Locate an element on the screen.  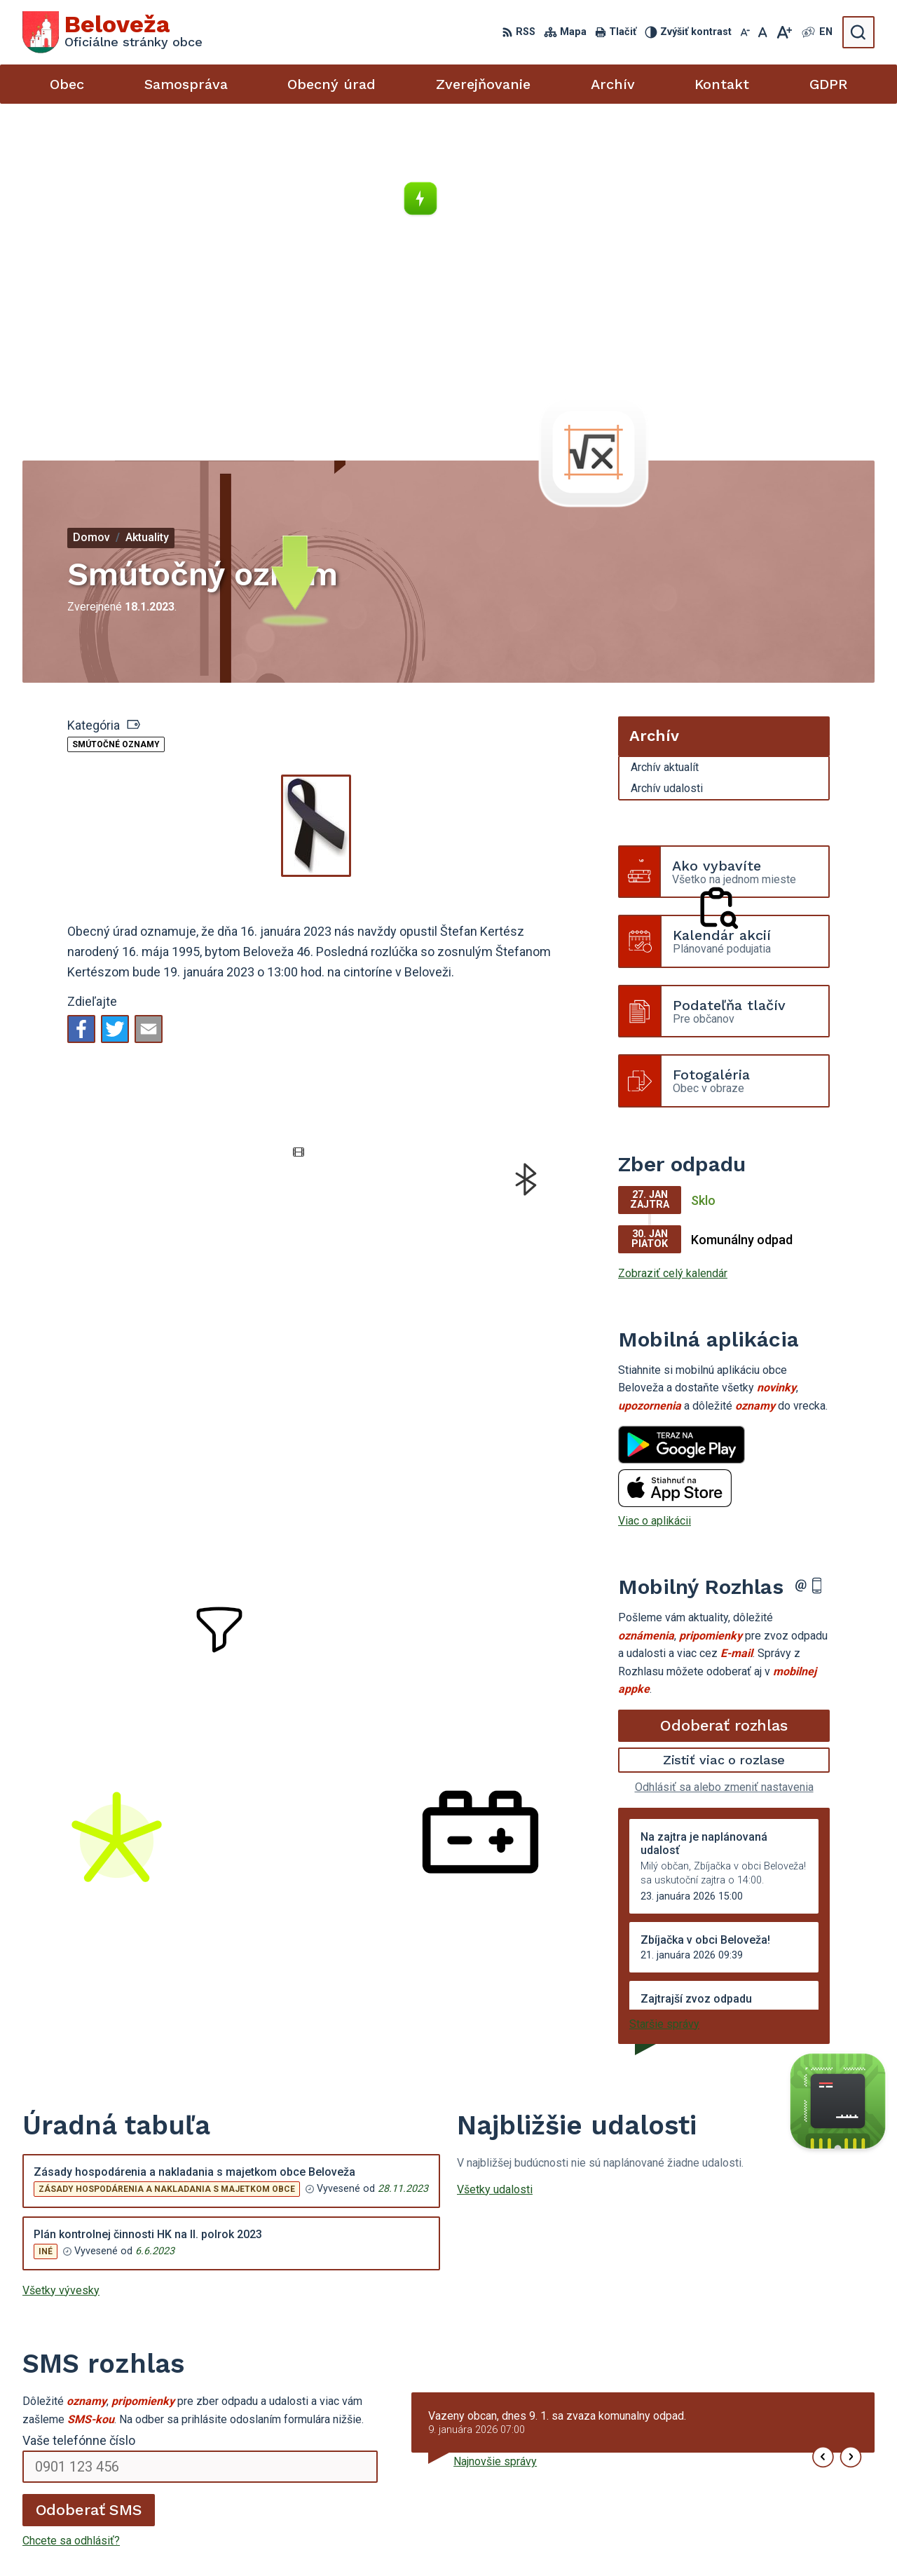
view system memory usage is located at coordinates (837, 2101).